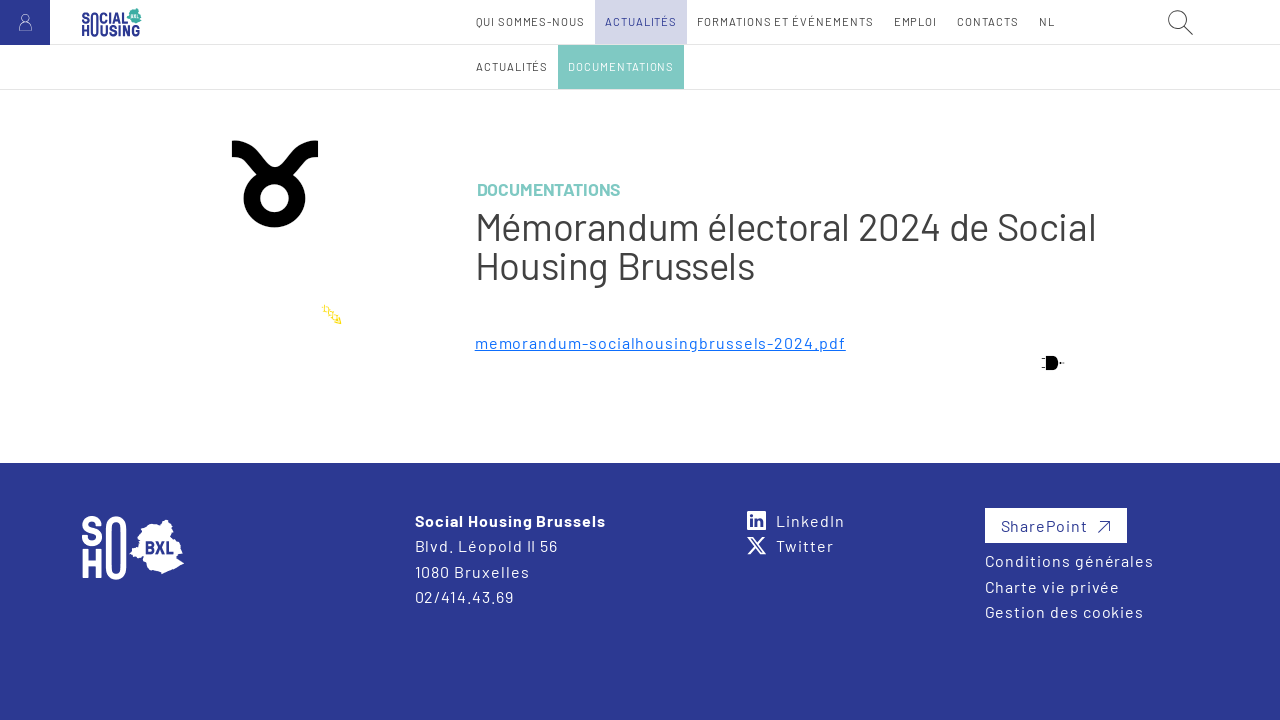 The image size is (1280, 720). What do you see at coordinates (1053, 363) in the screenshot?
I see `represents a NAND logic gate in a circuit diagram` at bounding box center [1053, 363].